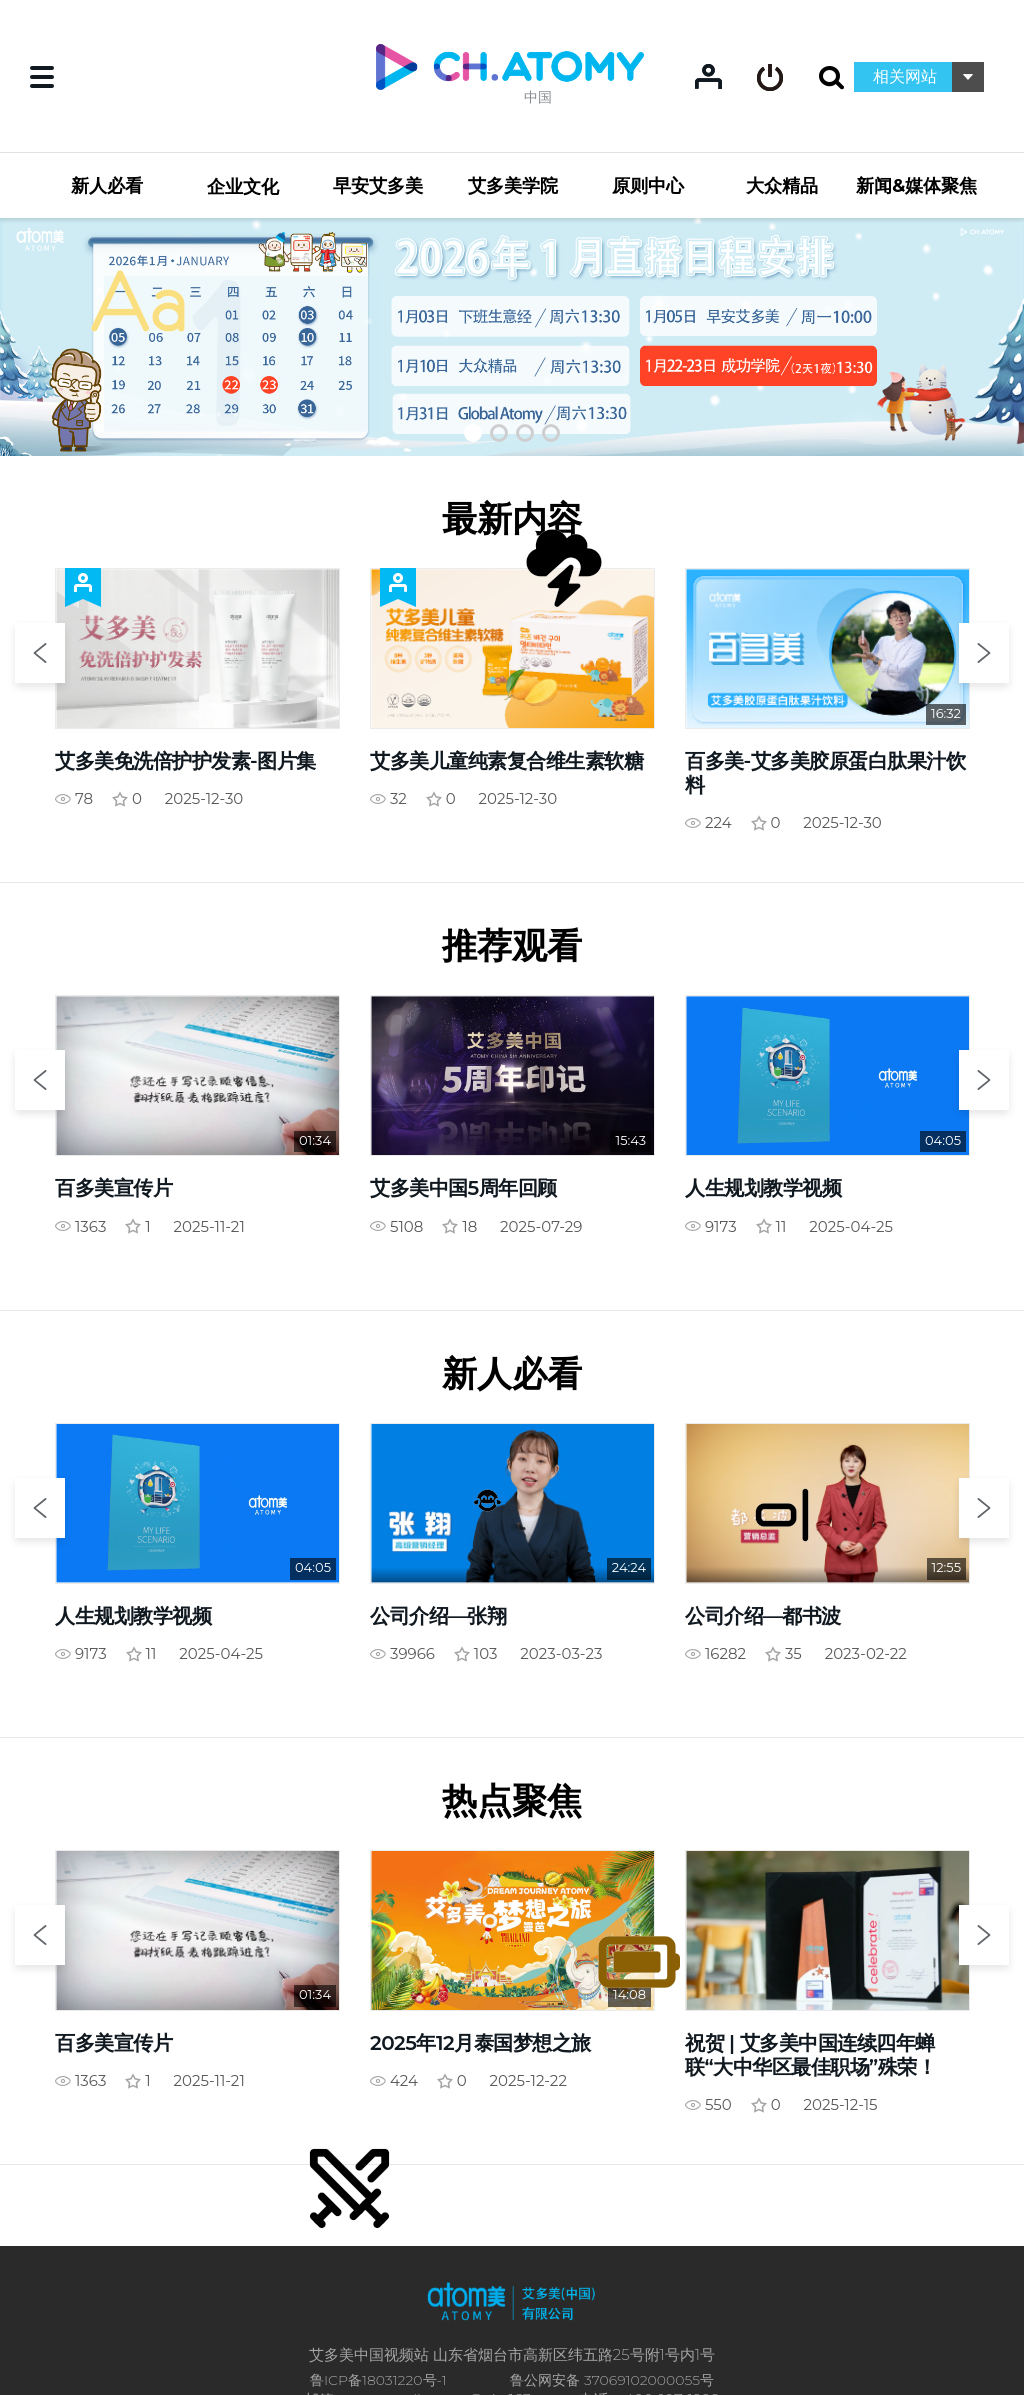 This screenshot has height=2395, width=1024. I want to click on align selected element to the right, so click(782, 1515).